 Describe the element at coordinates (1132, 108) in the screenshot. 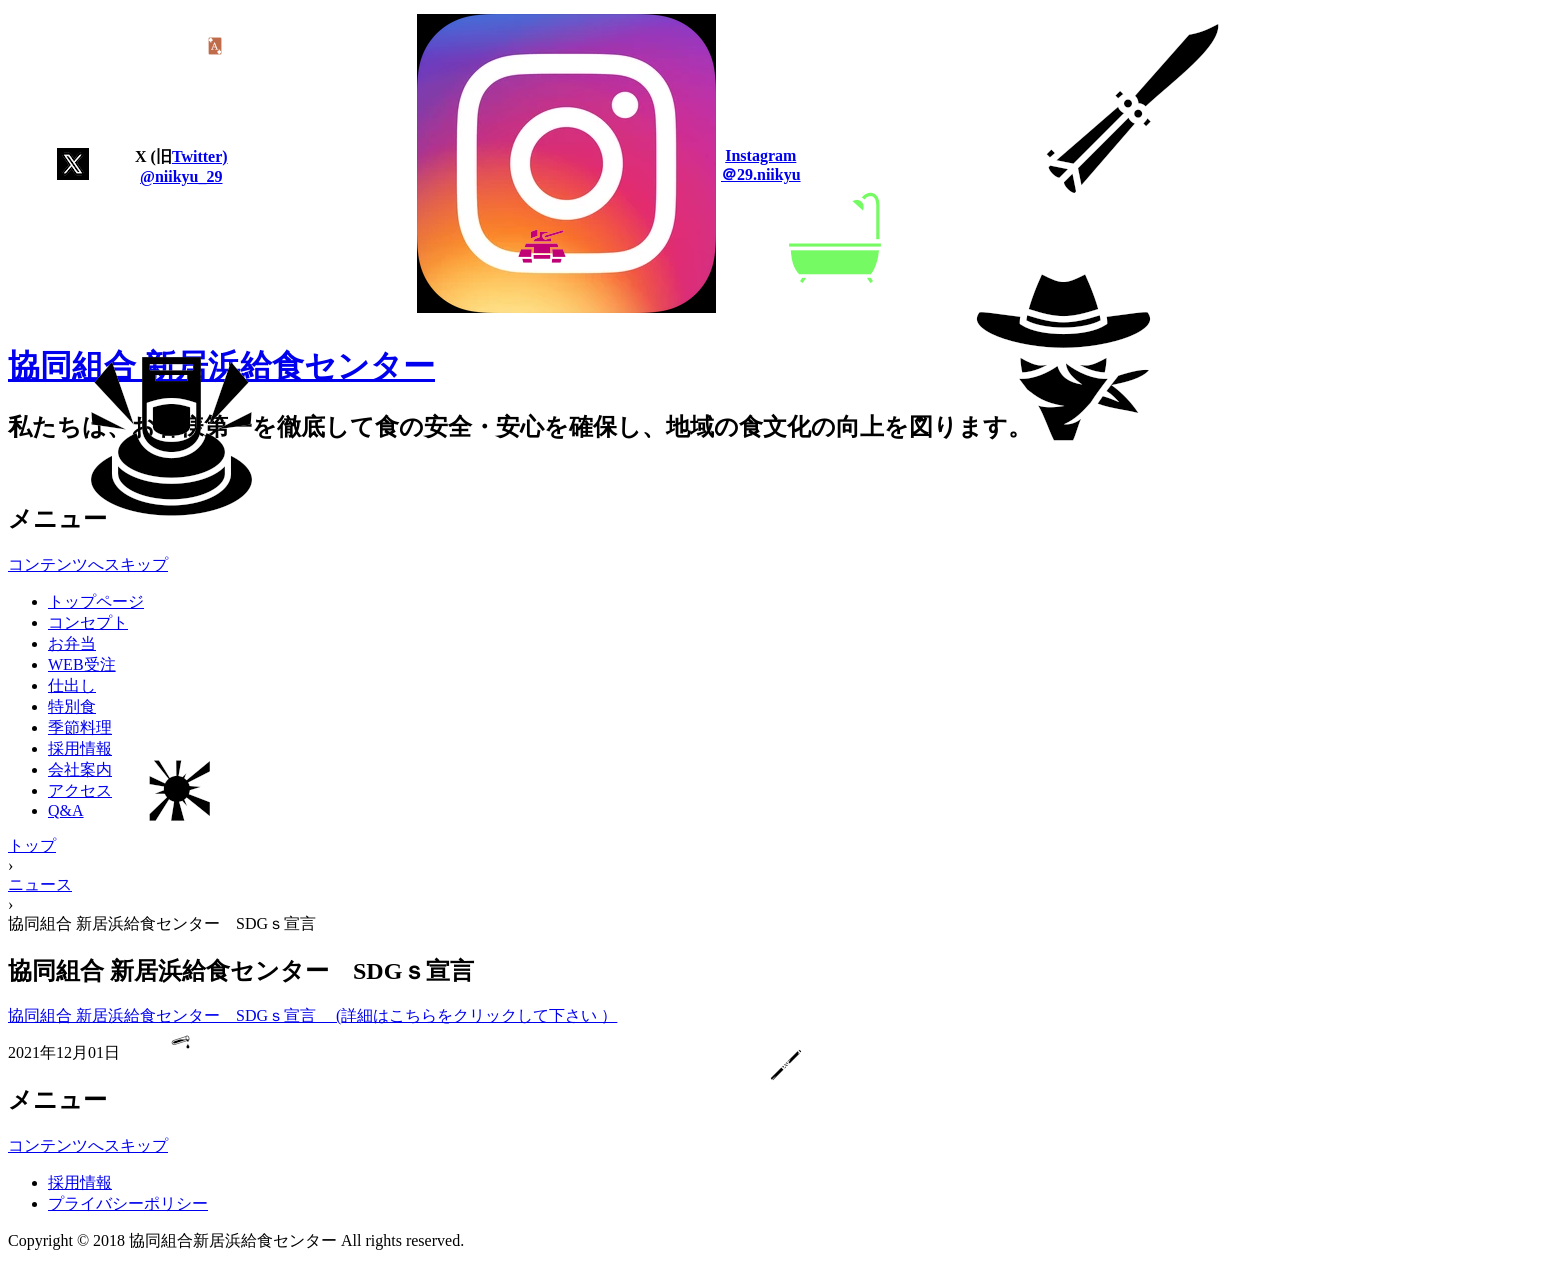

I see `select butterfly knife weapon or tool` at that location.